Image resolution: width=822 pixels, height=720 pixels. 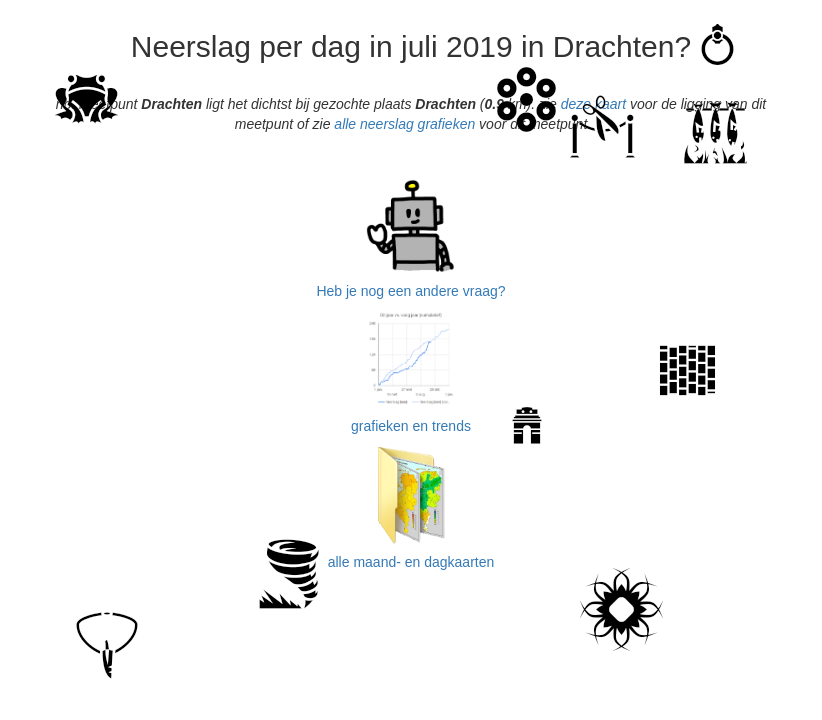 I want to click on indicates severe weather alert or tornado warning, so click(x=294, y=574).